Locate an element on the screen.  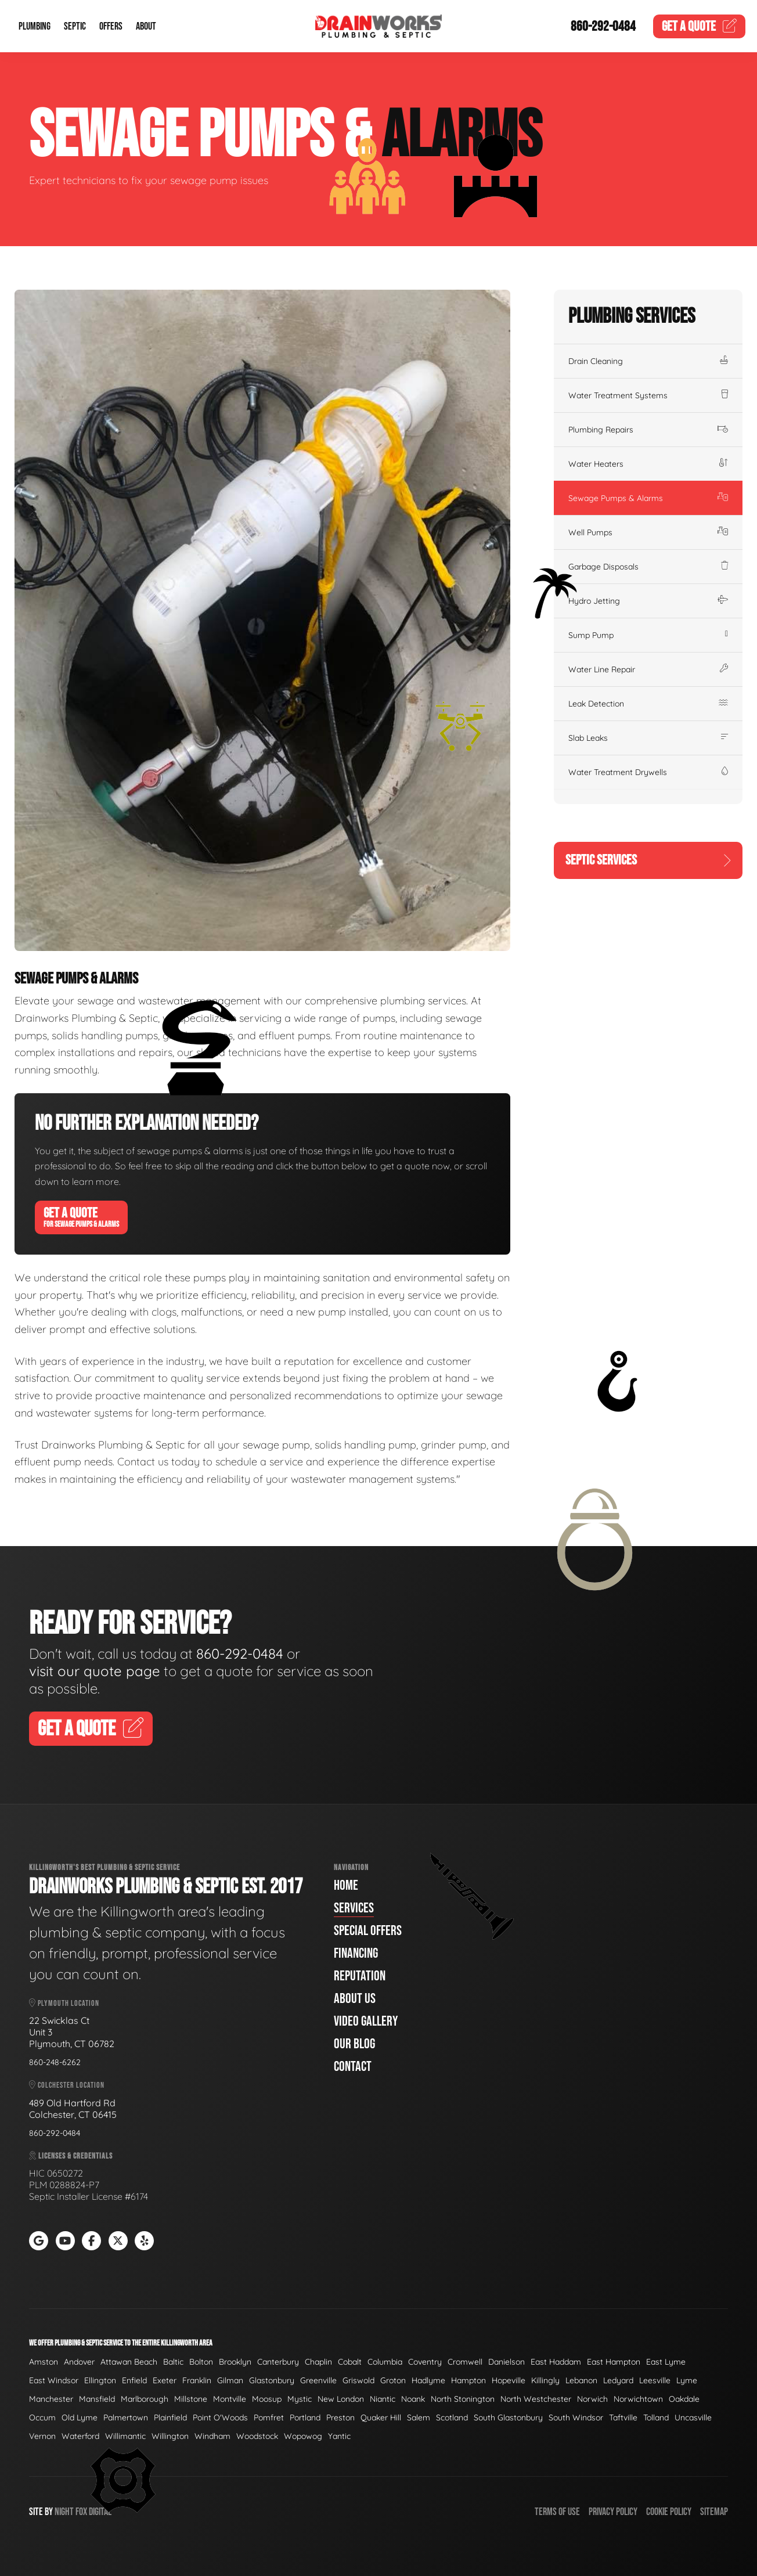
track your drone delivery status is located at coordinates (460, 726).